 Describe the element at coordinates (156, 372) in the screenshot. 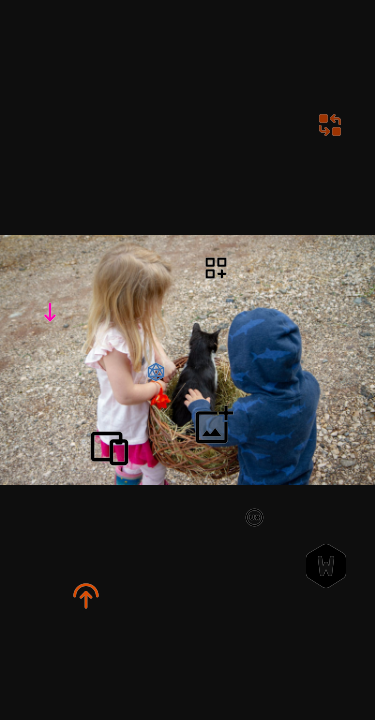

I see `view 3D model or object` at that location.